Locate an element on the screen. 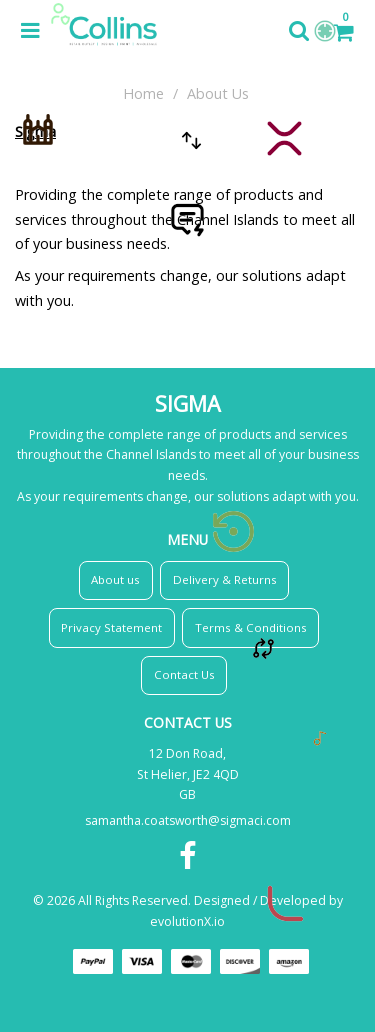 Image resolution: width=375 pixels, height=1032 pixels. indicates a synagogue or jewish place of worship nearby is located at coordinates (38, 130).